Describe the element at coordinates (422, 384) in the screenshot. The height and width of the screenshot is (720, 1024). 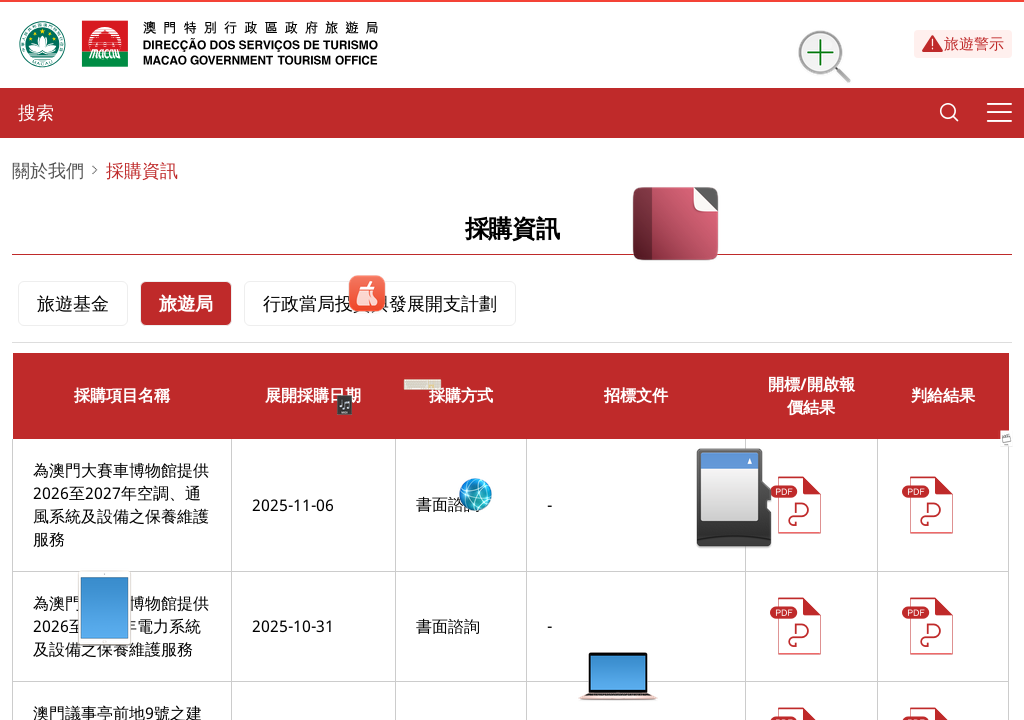
I see `bluetooth keyboard connected (yellow variant)` at that location.